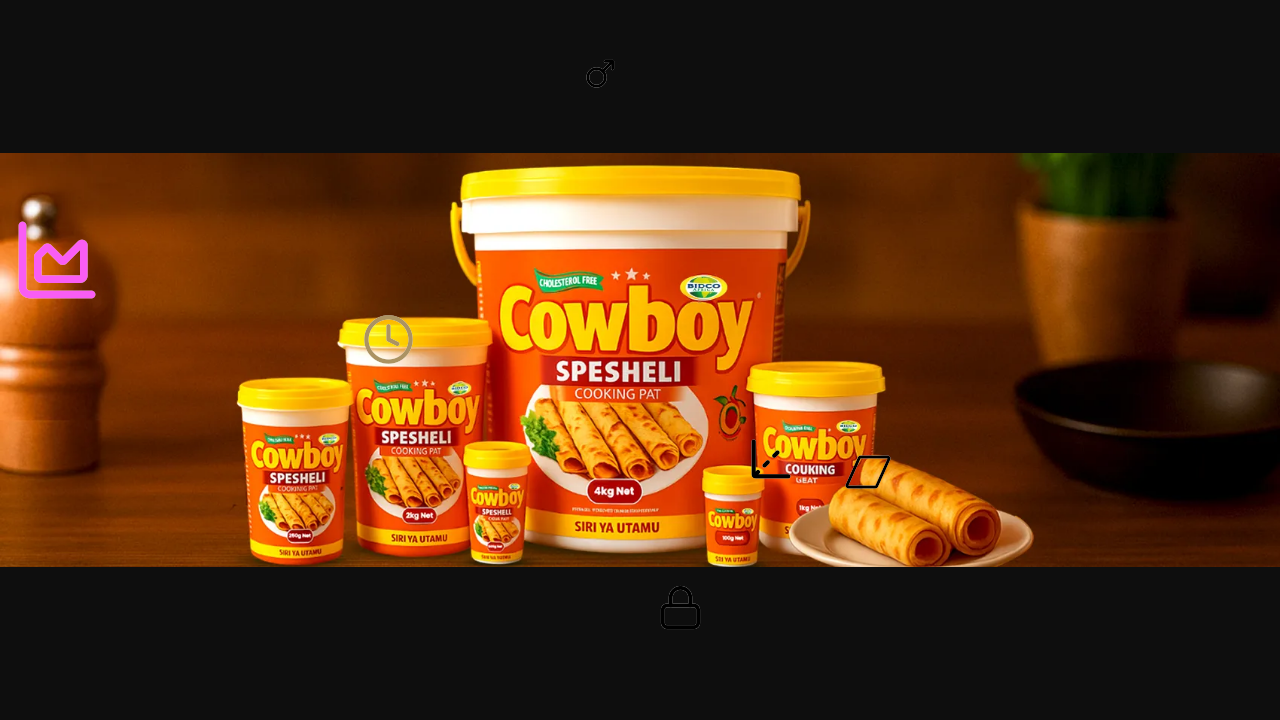 This screenshot has height=720, width=1280. What do you see at coordinates (57, 260) in the screenshot?
I see `view area chart analytics` at bounding box center [57, 260].